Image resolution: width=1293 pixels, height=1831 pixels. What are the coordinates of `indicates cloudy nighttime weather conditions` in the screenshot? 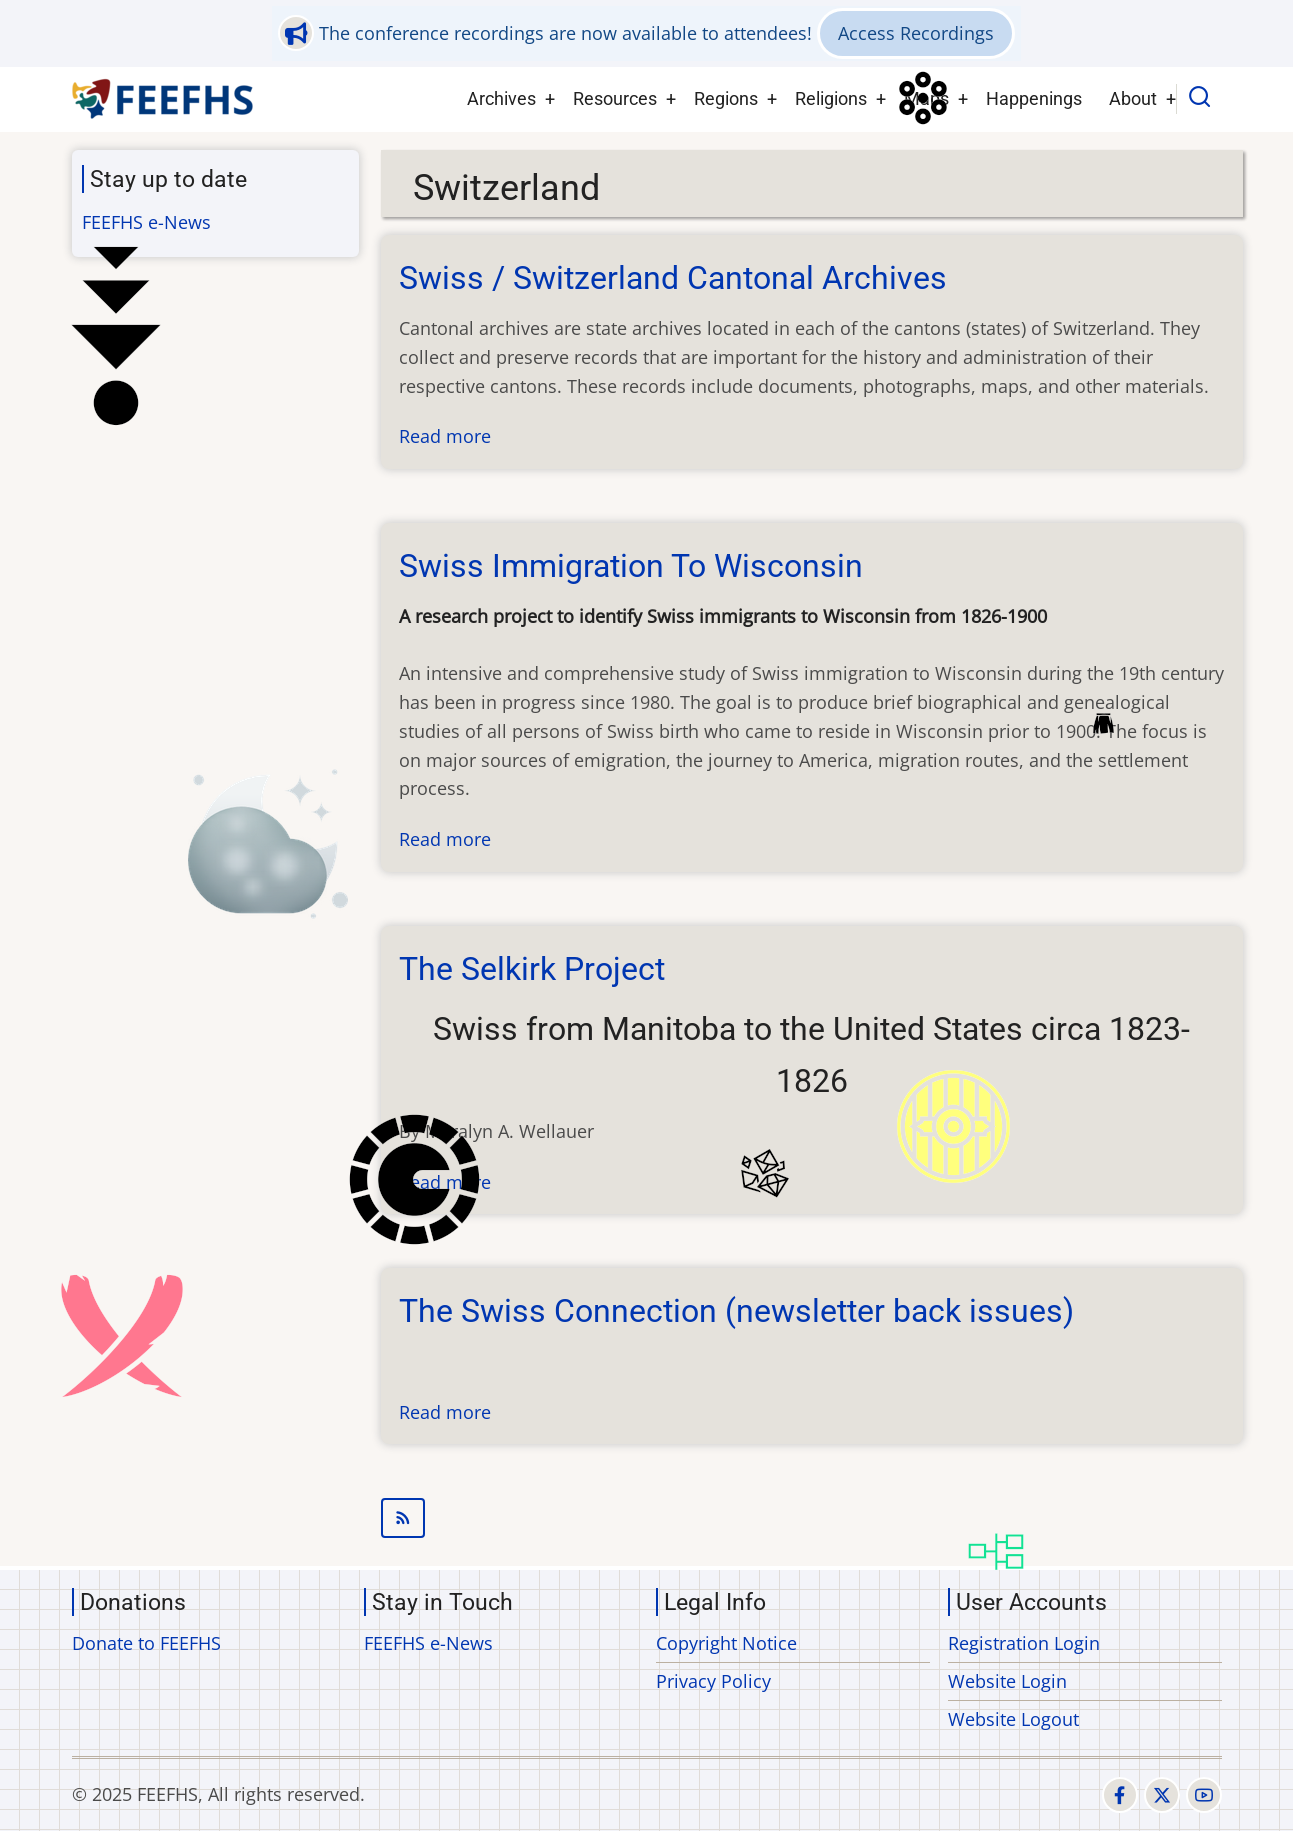 It's located at (268, 844).